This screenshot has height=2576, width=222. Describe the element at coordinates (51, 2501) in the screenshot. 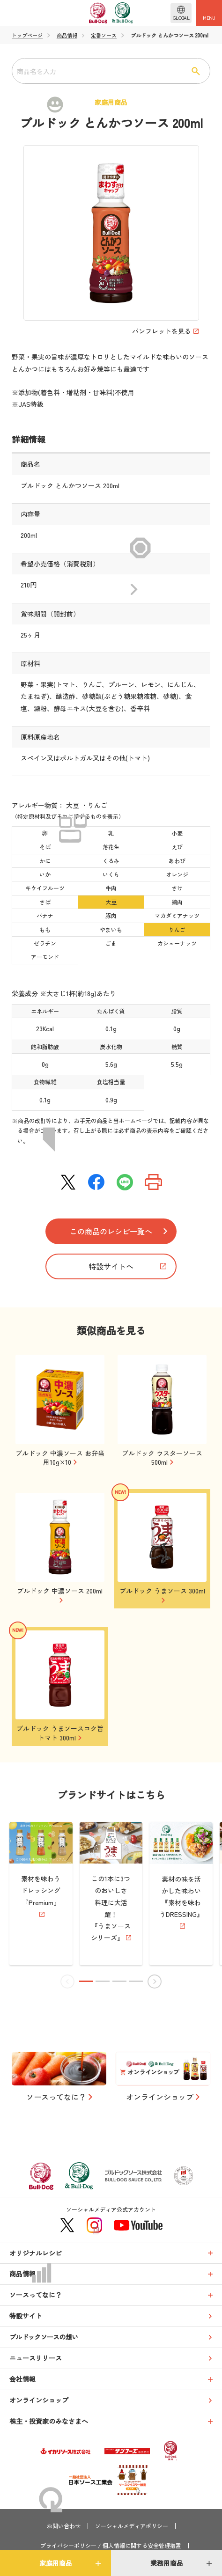

I see `screen rotation is enabled` at that location.